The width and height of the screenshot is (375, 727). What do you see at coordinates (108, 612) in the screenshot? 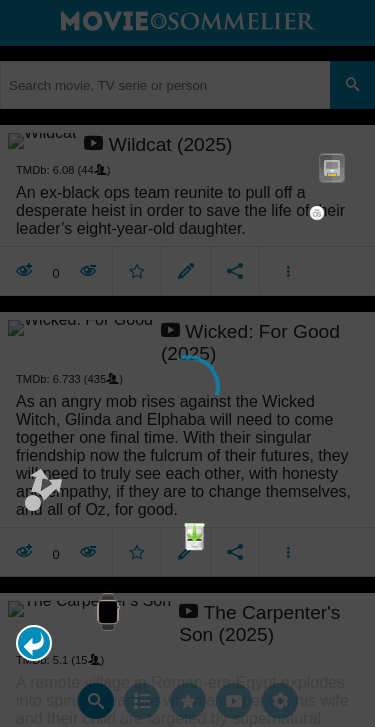
I see `apple watch series 6 device icon` at bounding box center [108, 612].